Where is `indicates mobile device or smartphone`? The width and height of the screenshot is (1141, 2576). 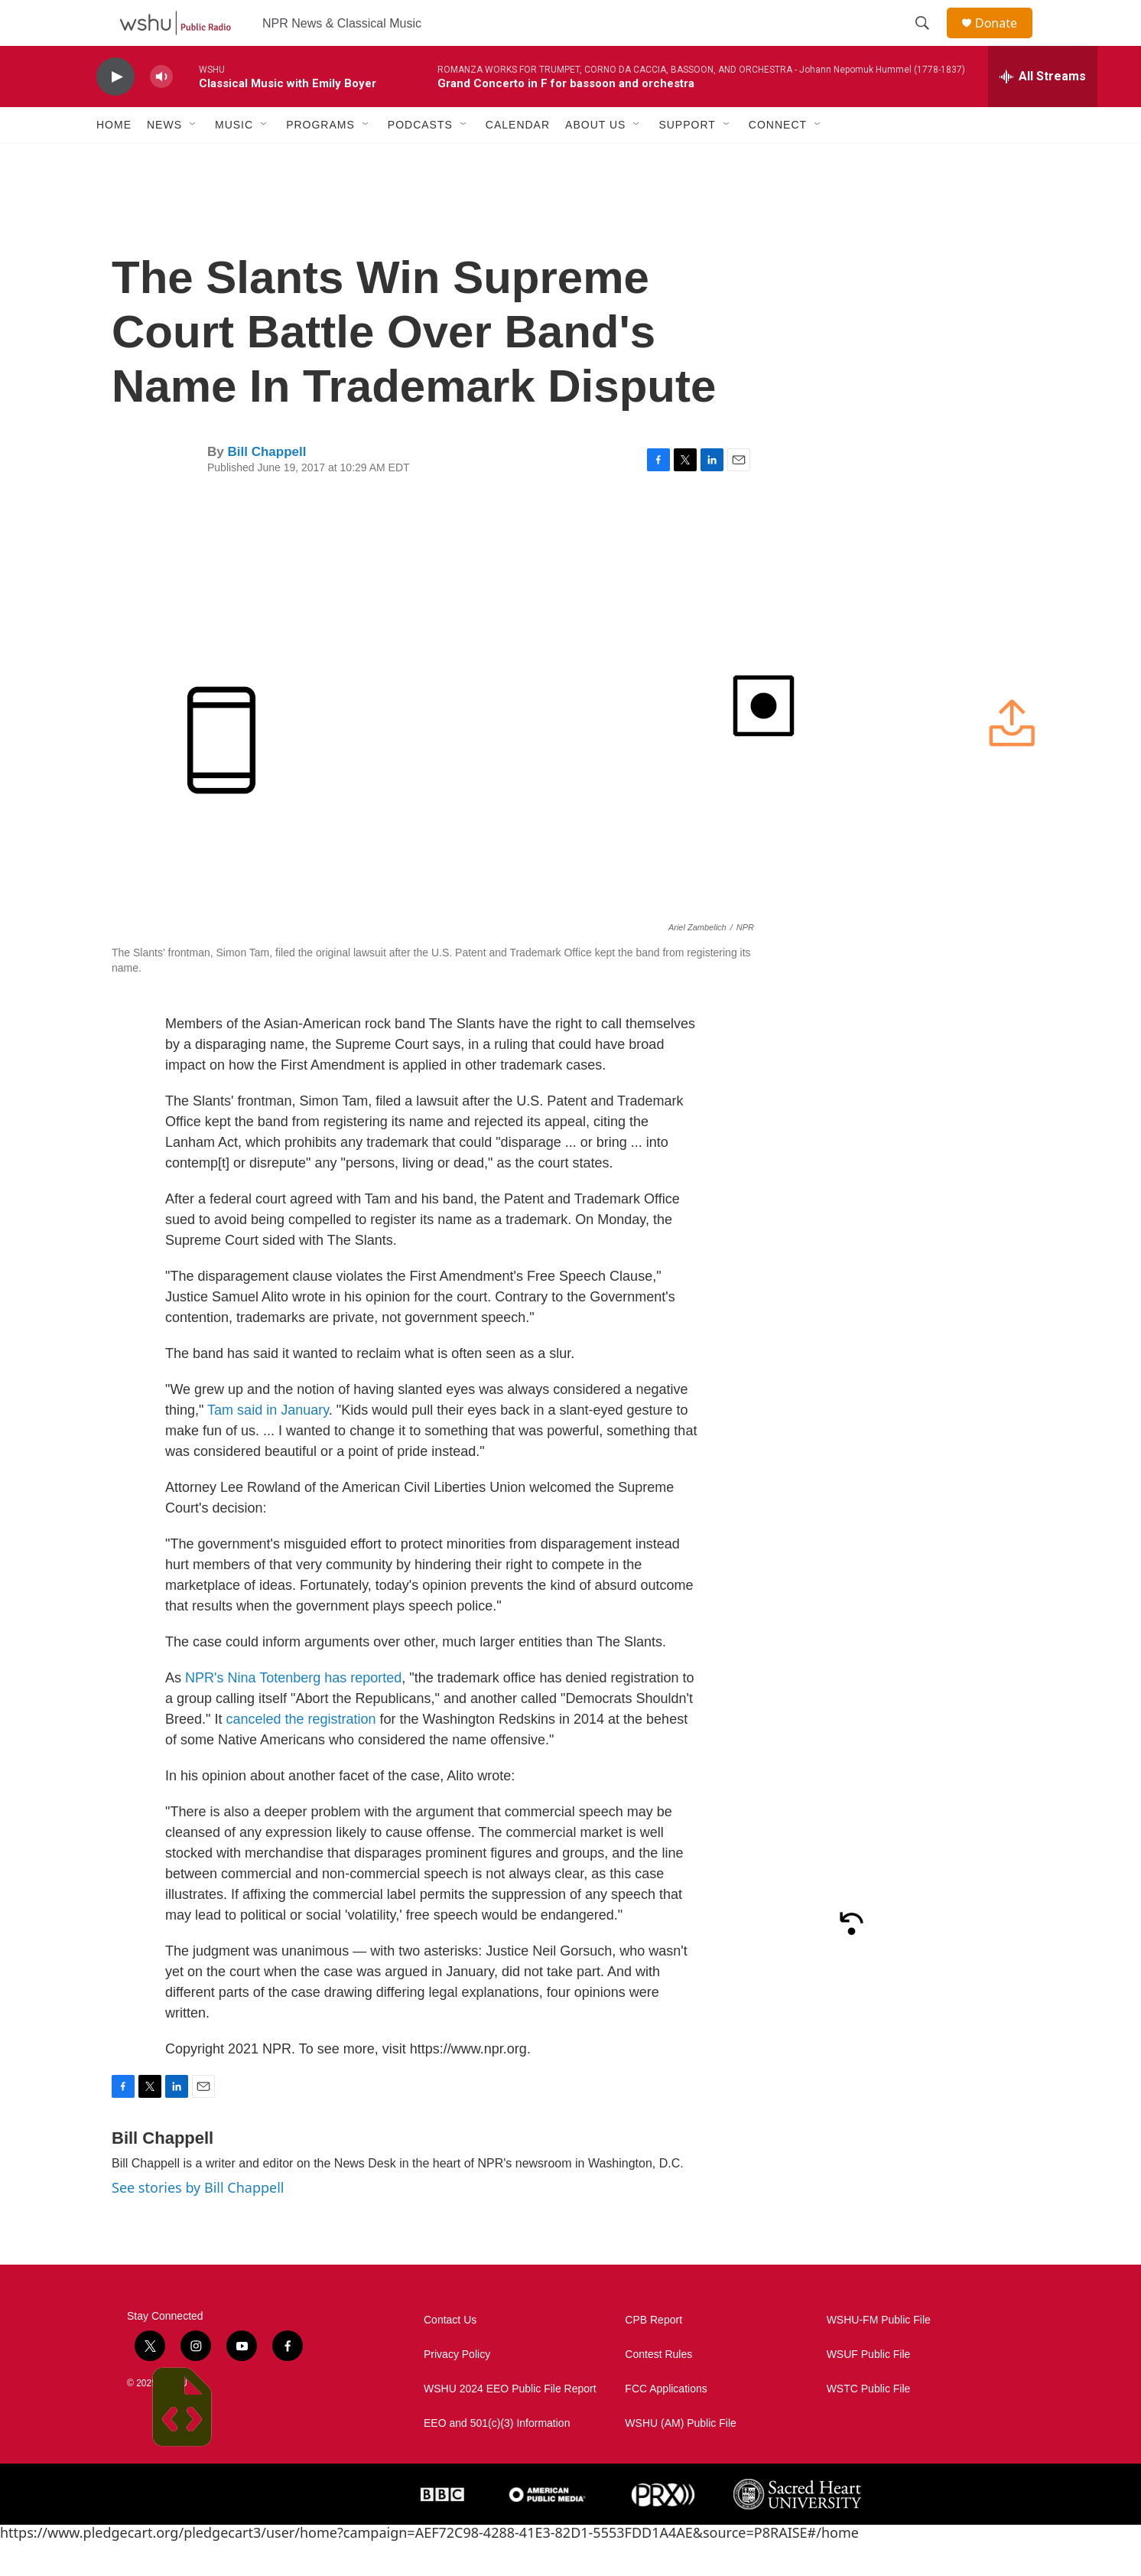 indicates mobile device or smartphone is located at coordinates (221, 740).